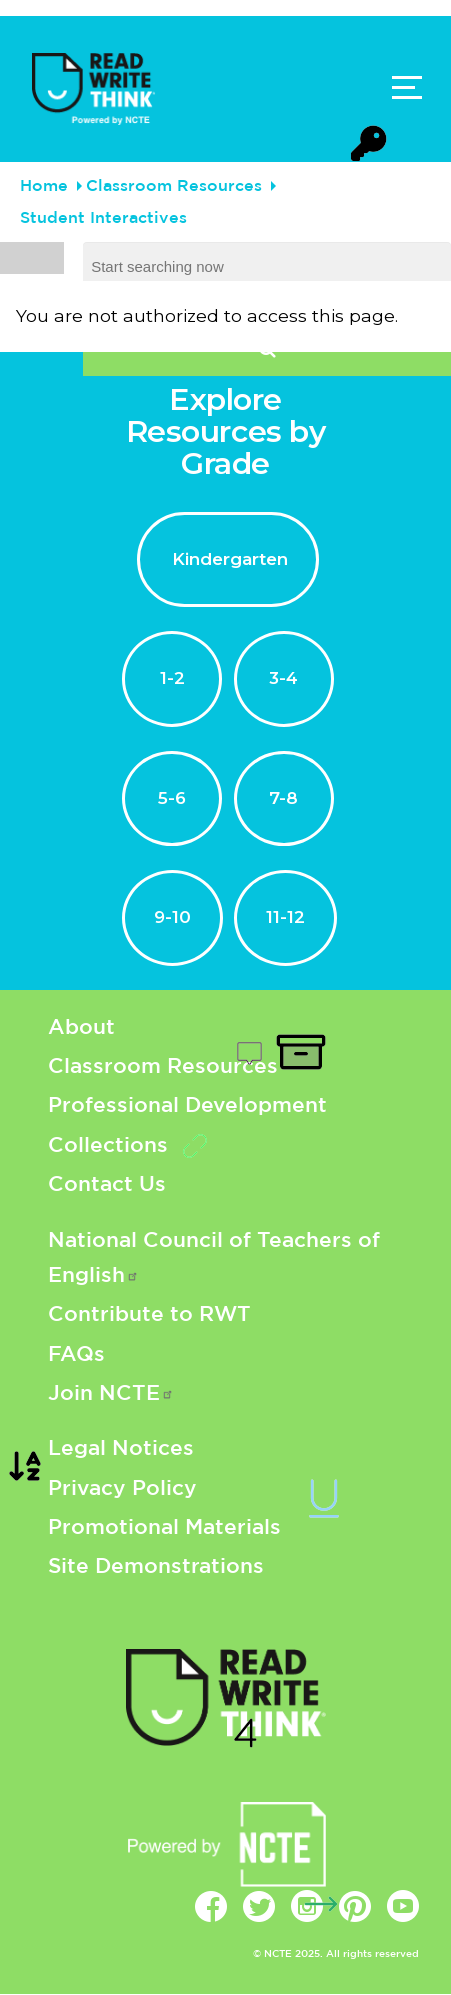 This screenshot has width=451, height=1995. I want to click on apply underline formatting to selected text, so click(324, 1496).